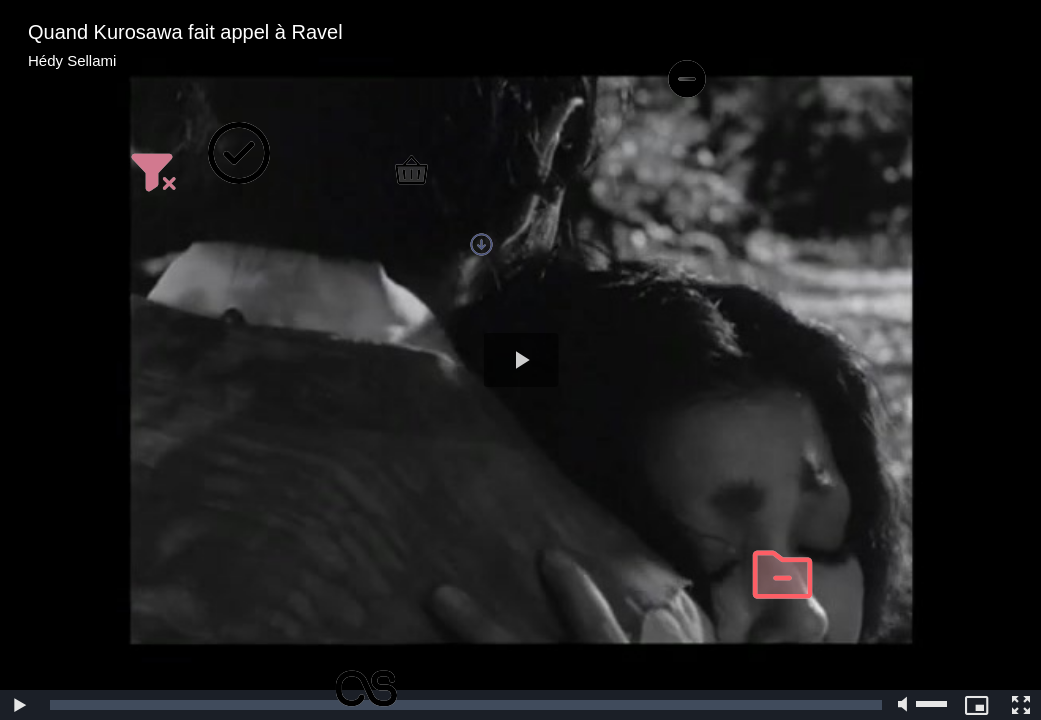  What do you see at coordinates (411, 171) in the screenshot?
I see `view your shopping basket` at bounding box center [411, 171].